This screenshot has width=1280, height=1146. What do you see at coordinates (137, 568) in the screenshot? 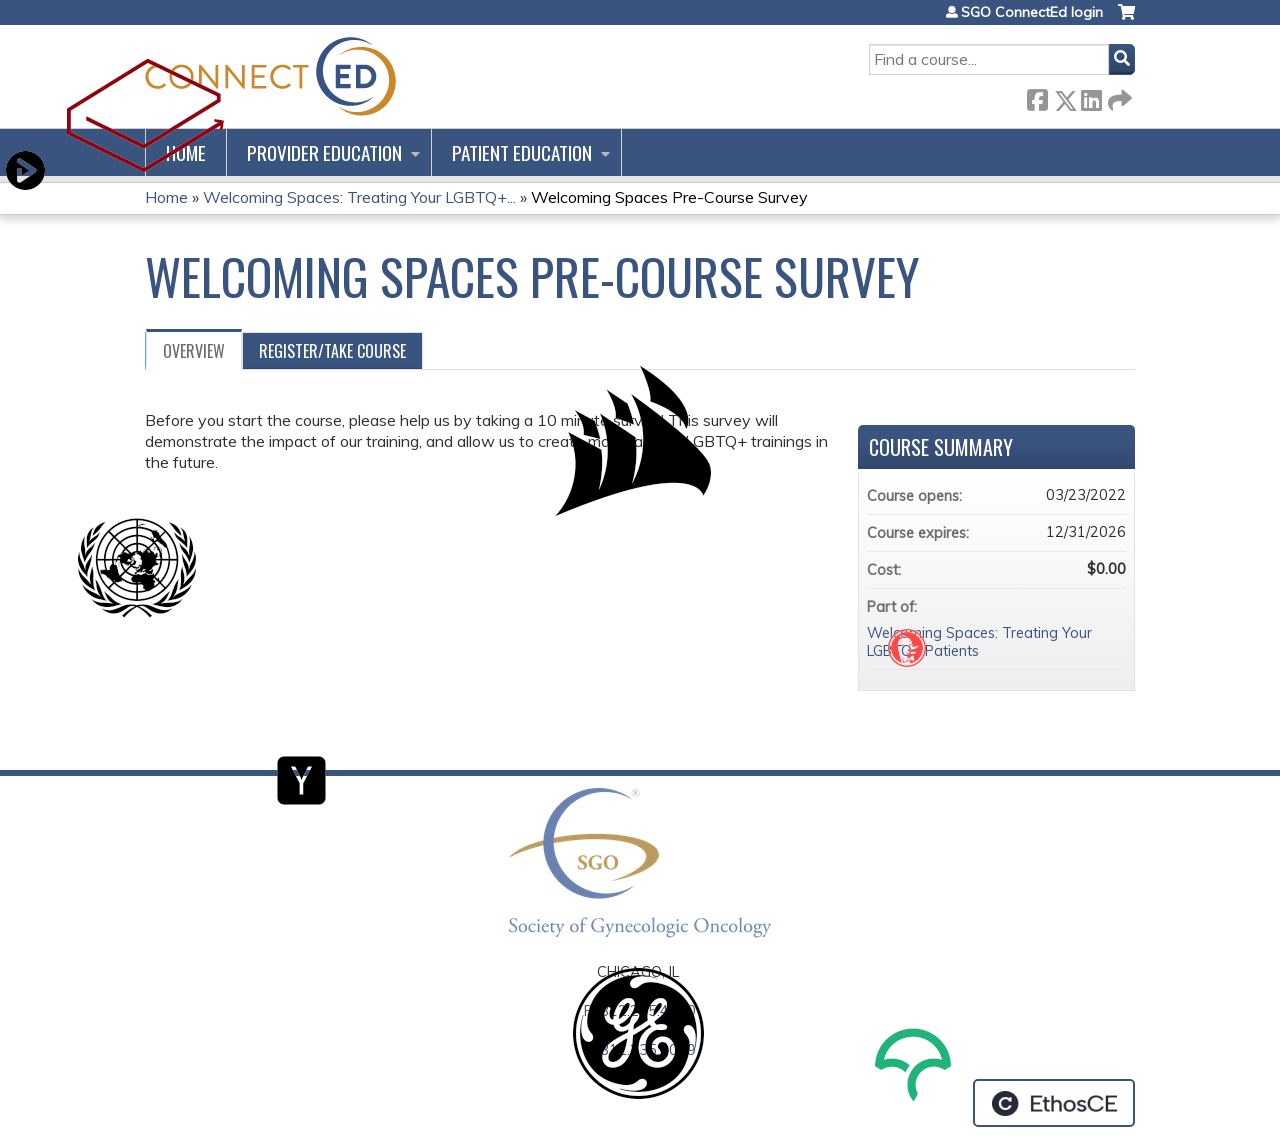
I see `united nations official logo` at bounding box center [137, 568].